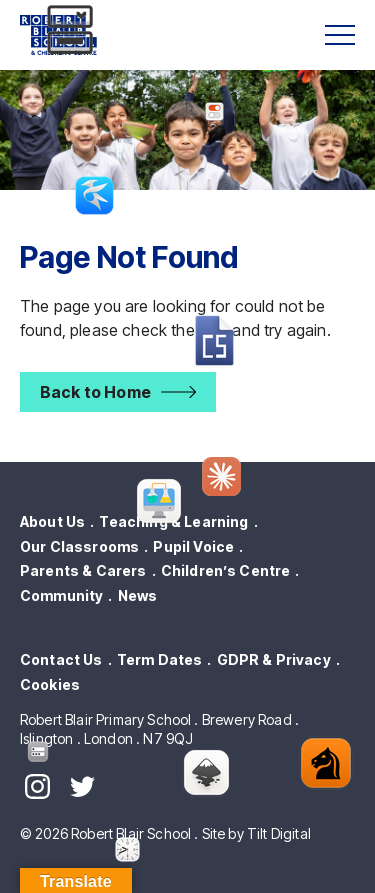  What do you see at coordinates (214, 341) in the screenshot?
I see `a CoffeeScript source code file` at bounding box center [214, 341].